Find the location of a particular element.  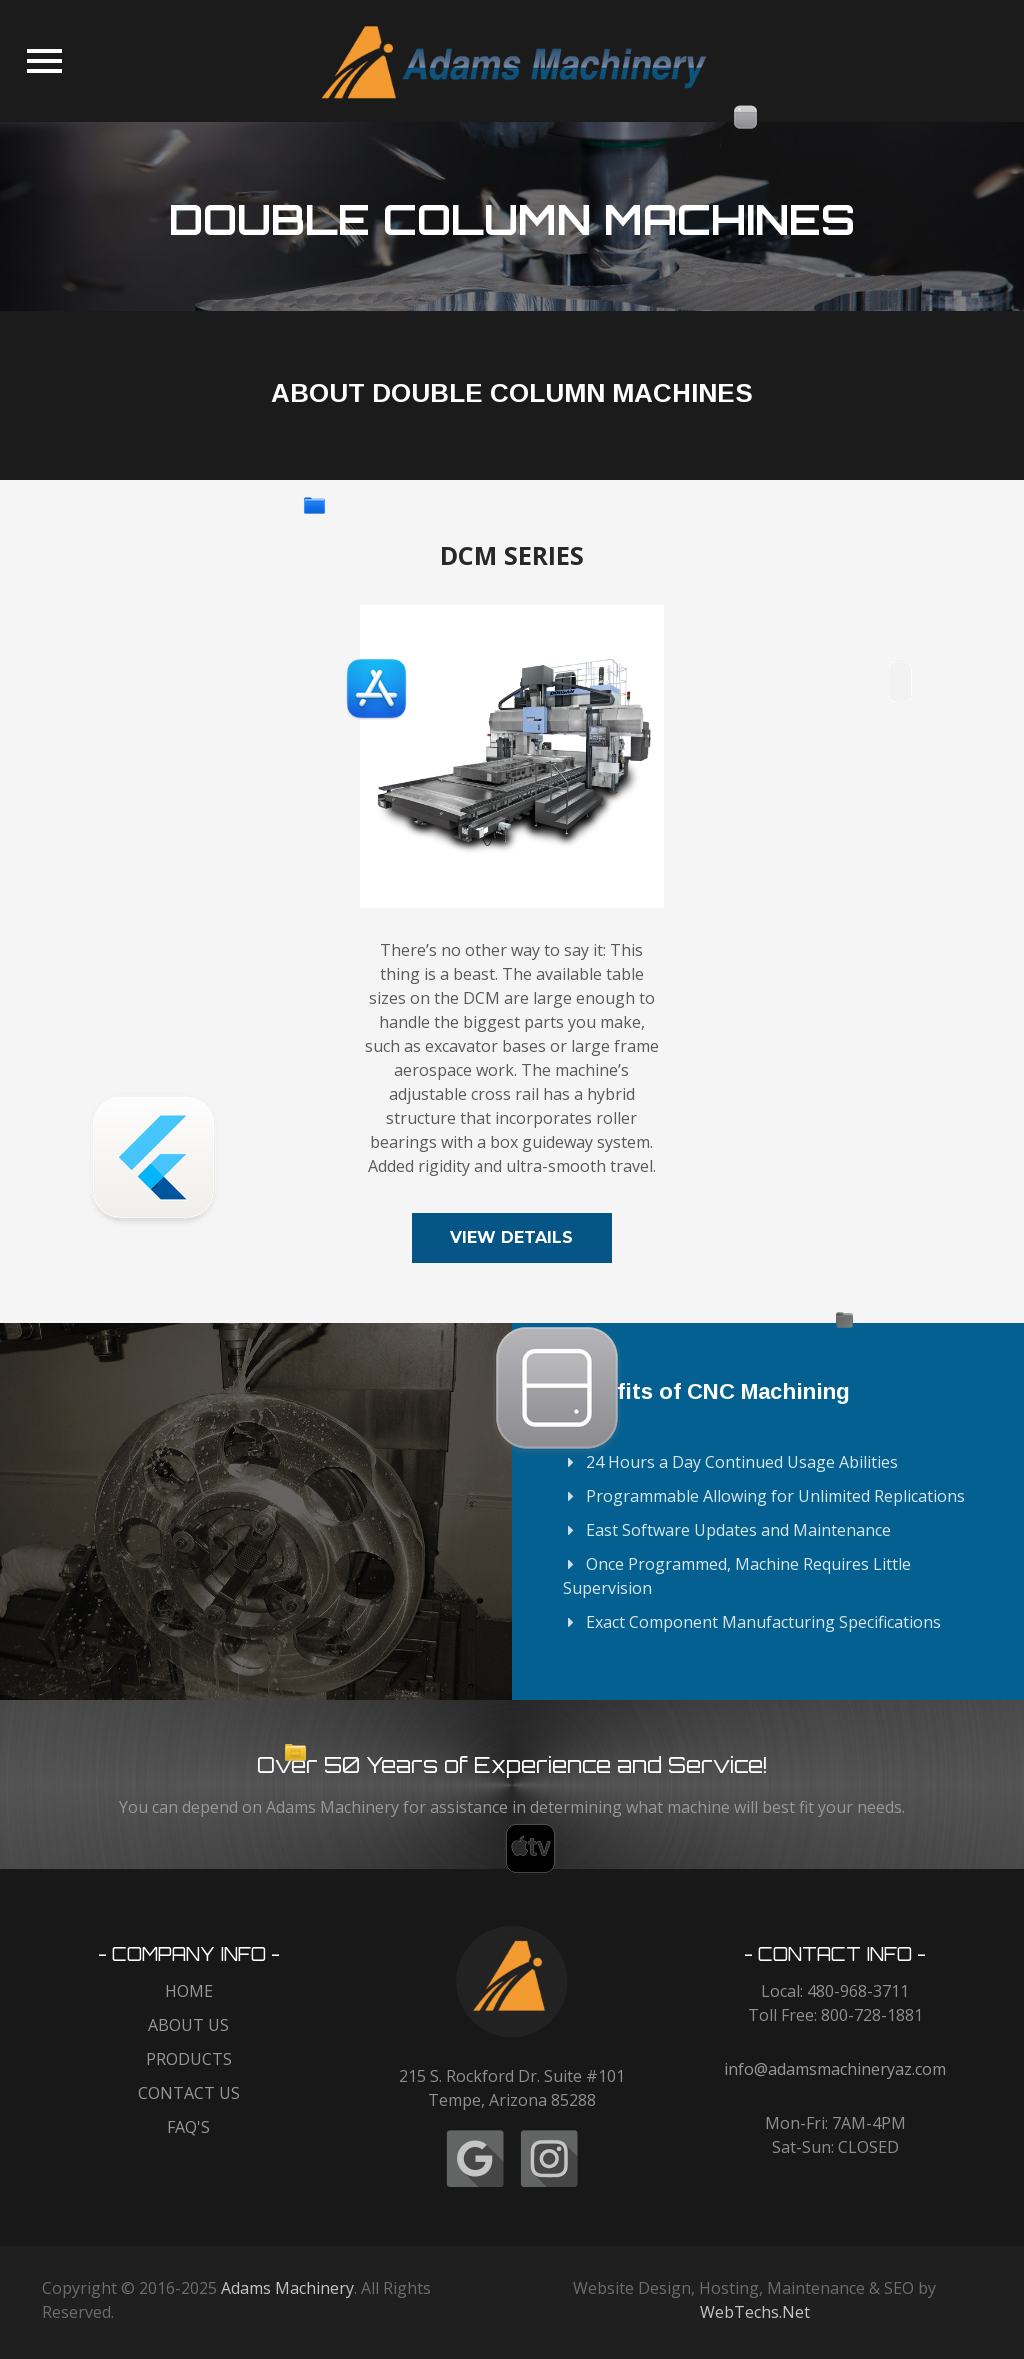

access scanner device preferences is located at coordinates (557, 1390).